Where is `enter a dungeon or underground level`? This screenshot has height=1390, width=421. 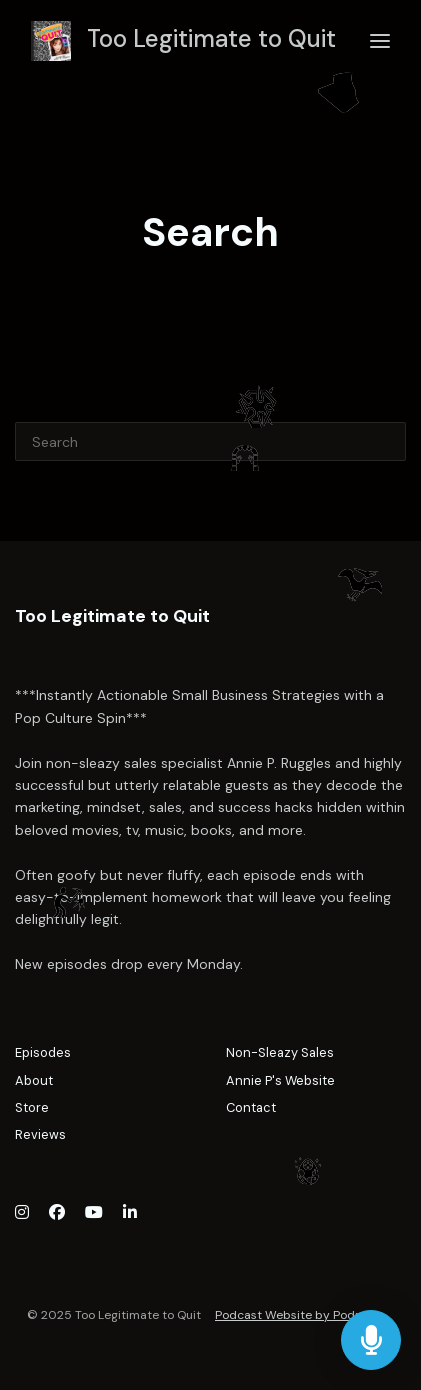 enter a dungeon or underground level is located at coordinates (245, 458).